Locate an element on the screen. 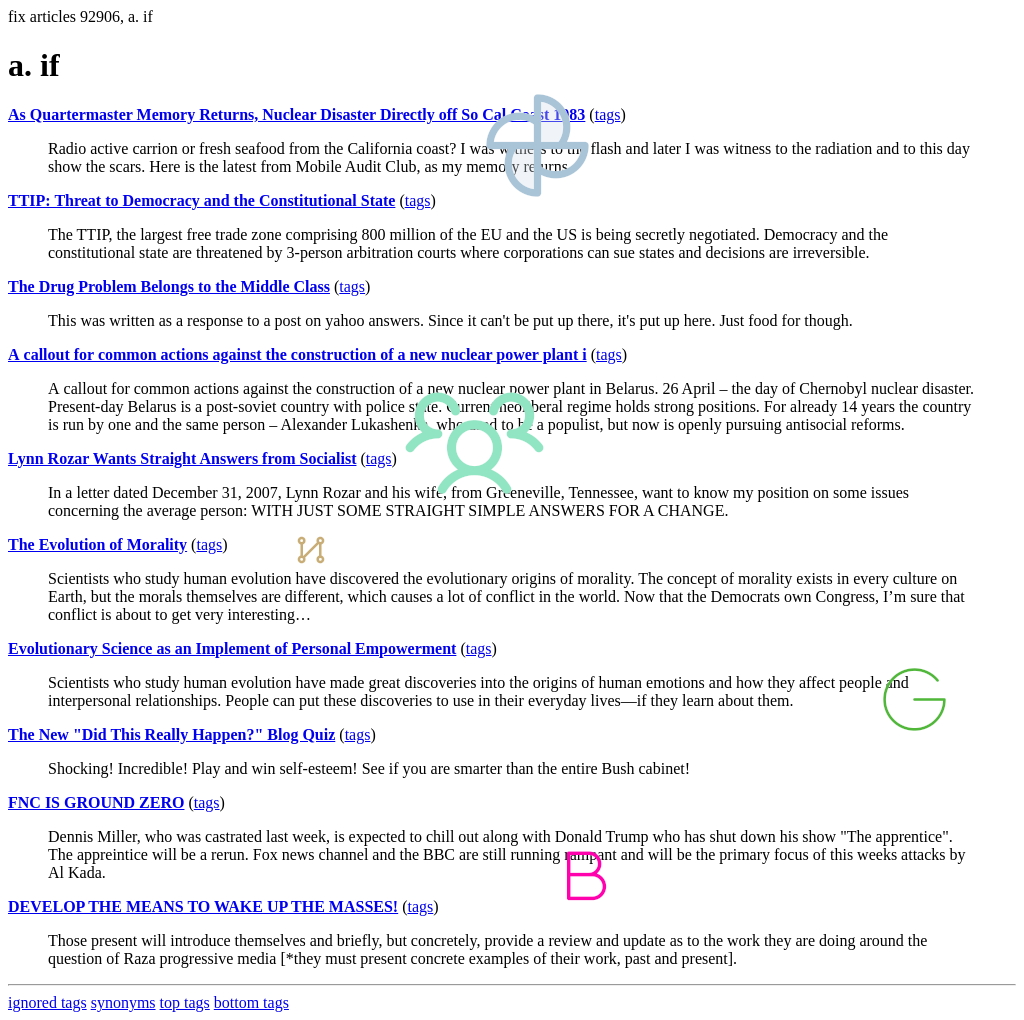 The width and height of the screenshot is (1024, 1020). apply bold formatting to selected text is located at coordinates (583, 877).